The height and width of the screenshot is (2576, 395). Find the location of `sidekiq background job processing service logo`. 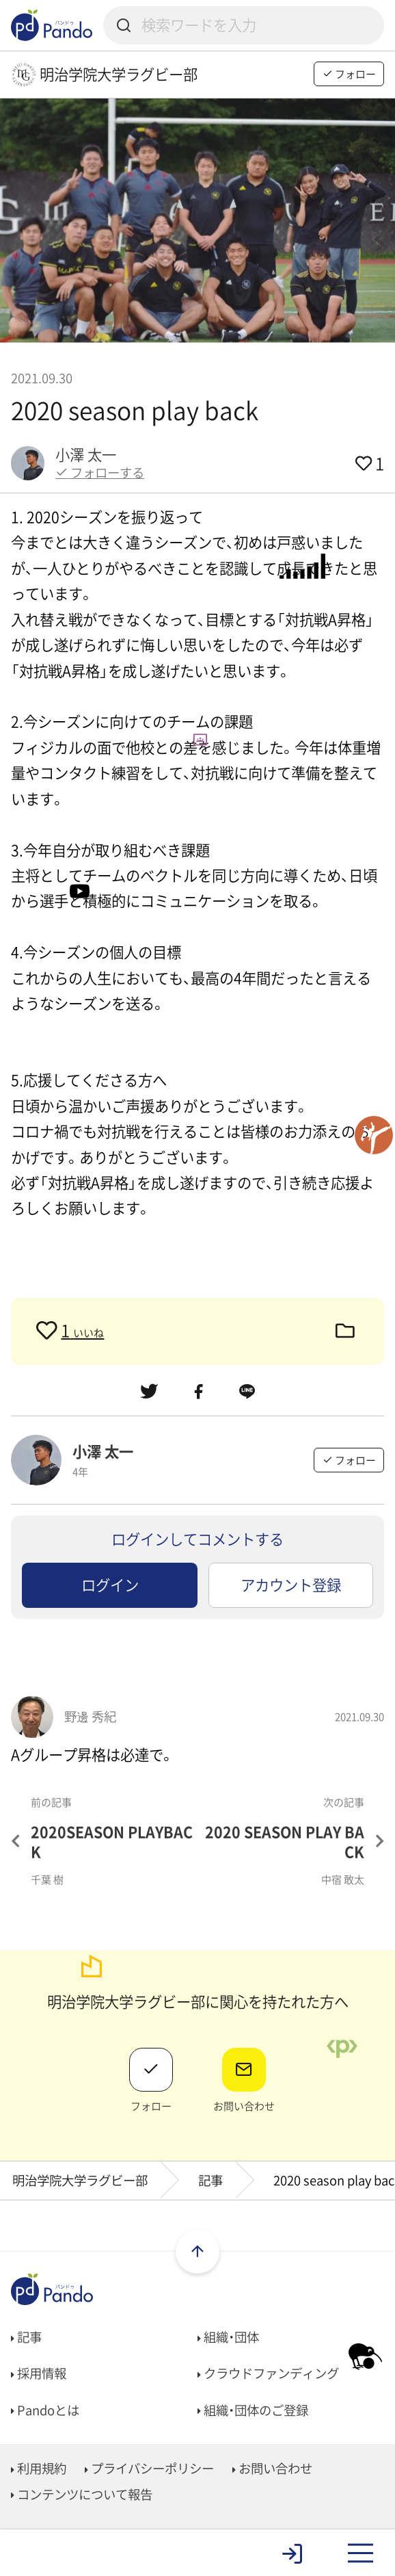

sidekiq background job processing service logo is located at coordinates (374, 1135).